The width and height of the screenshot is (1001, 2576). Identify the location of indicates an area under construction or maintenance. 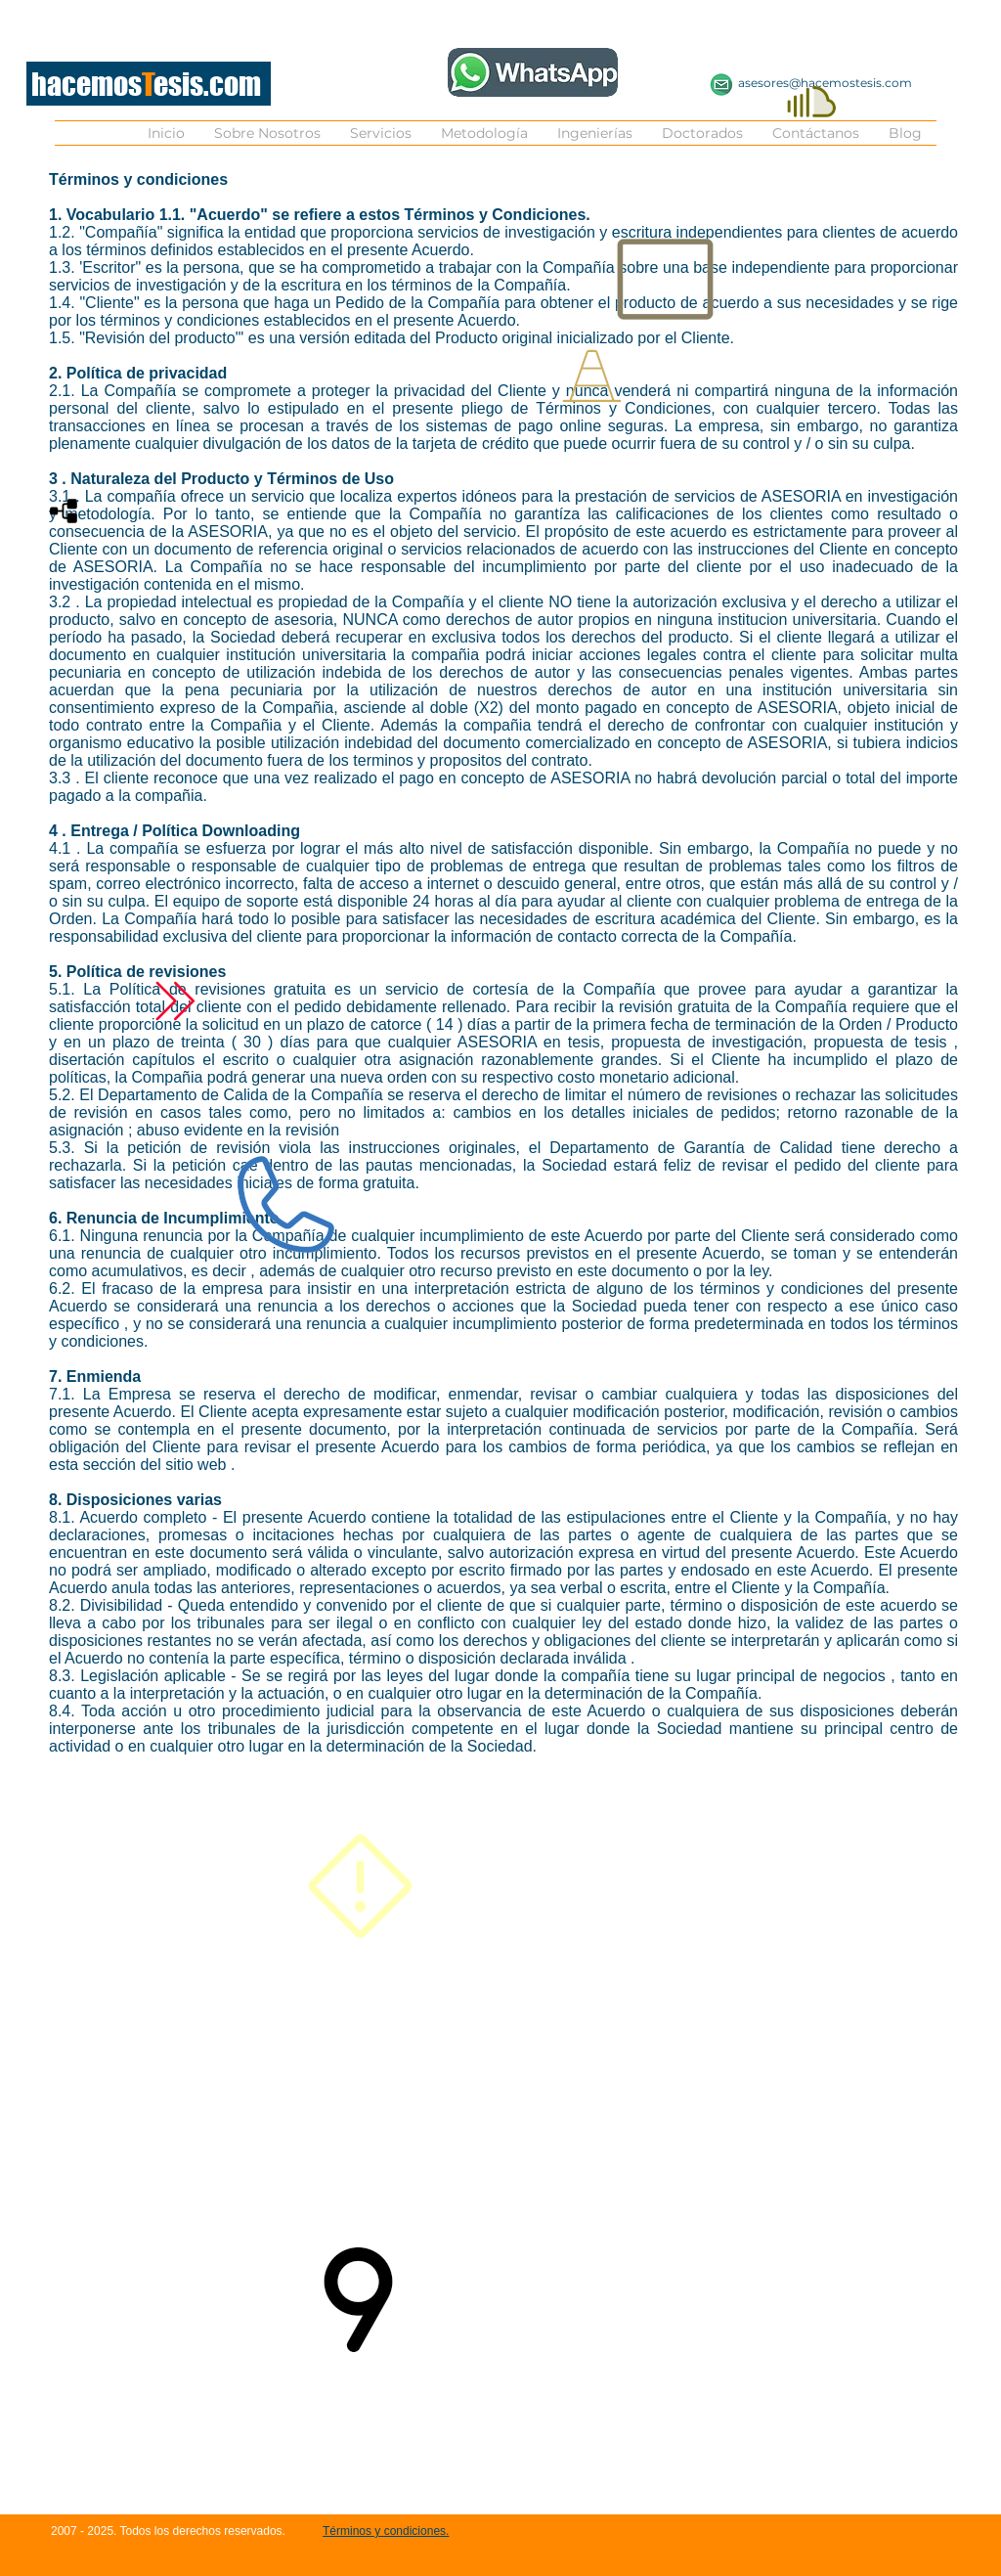
(591, 377).